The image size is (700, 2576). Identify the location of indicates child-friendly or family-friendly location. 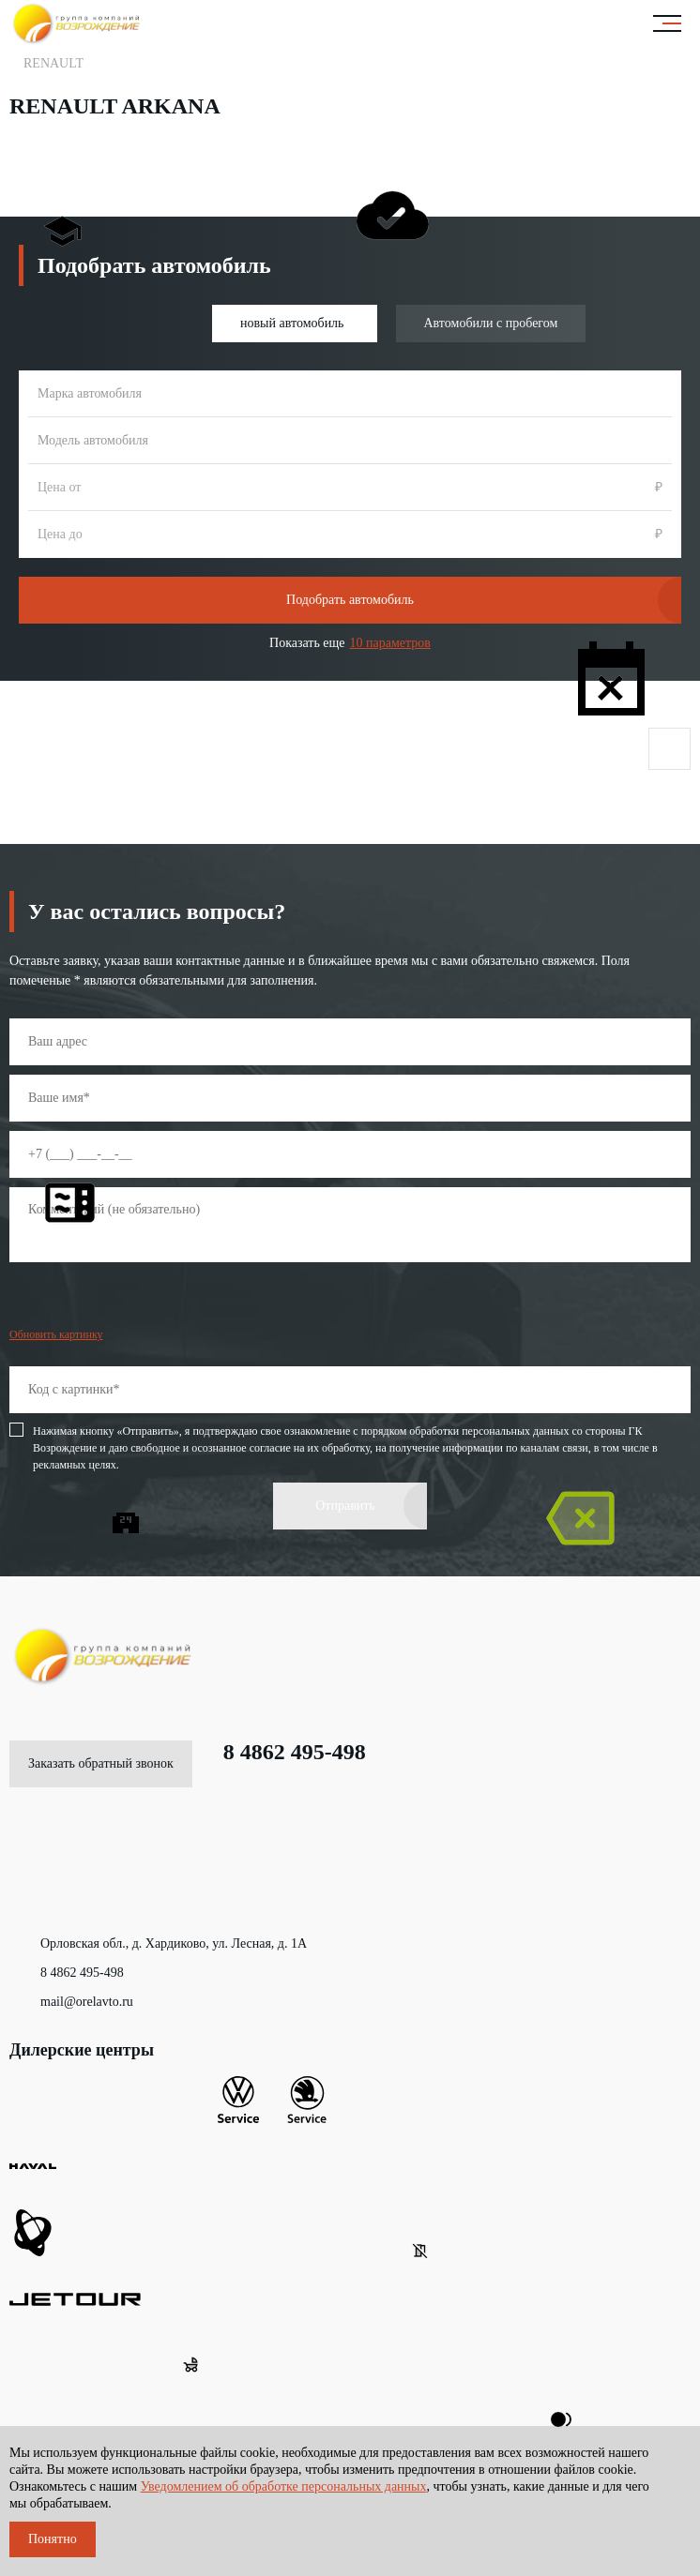
(190, 2364).